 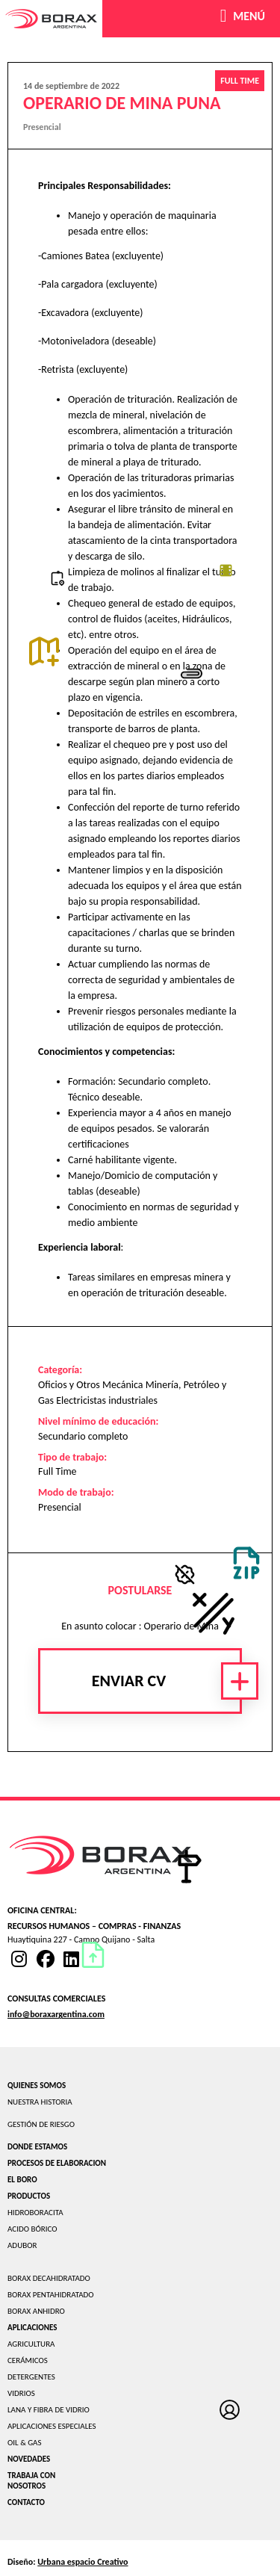 What do you see at coordinates (190, 1866) in the screenshot?
I see `navigate to directions or wayfinding` at bounding box center [190, 1866].